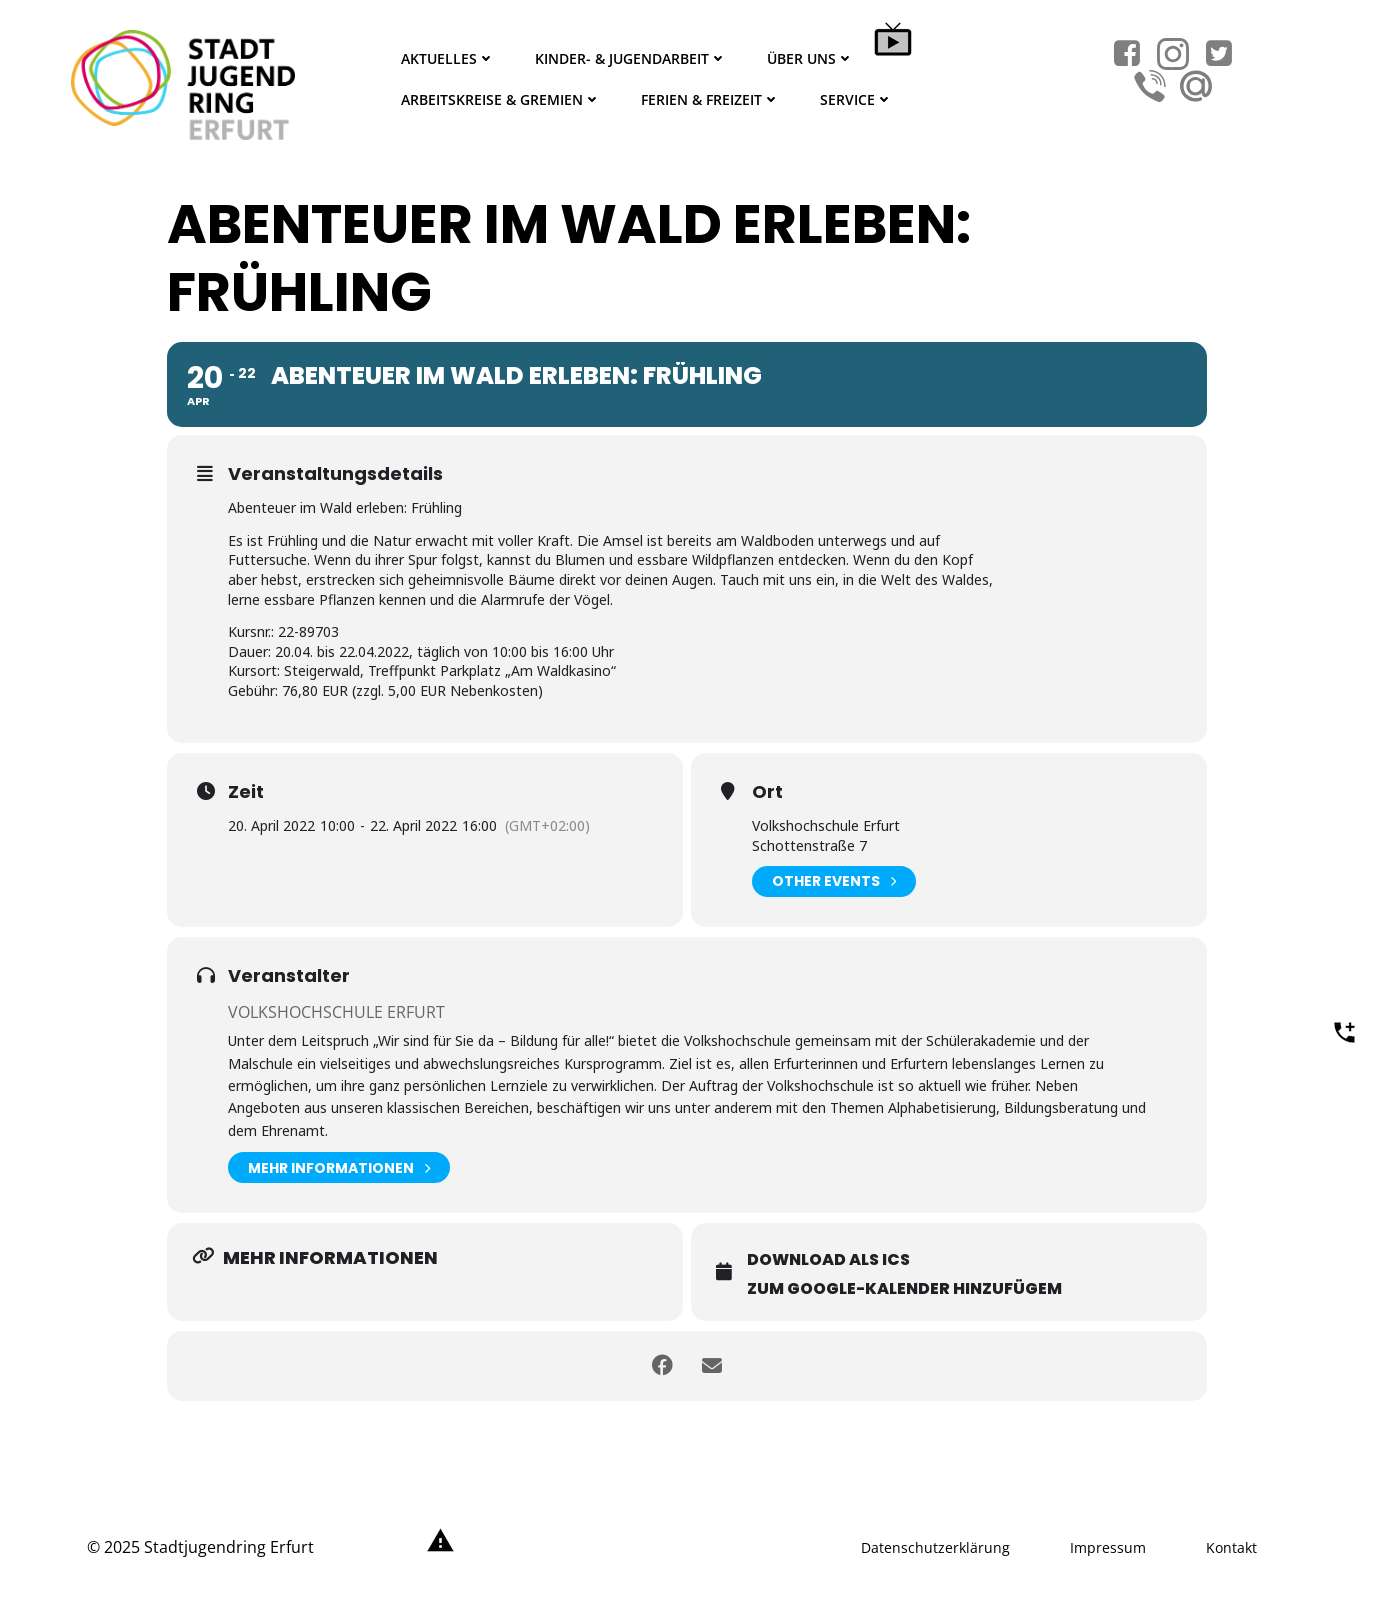  I want to click on add a new contact to your phone, so click(1344, 1032).